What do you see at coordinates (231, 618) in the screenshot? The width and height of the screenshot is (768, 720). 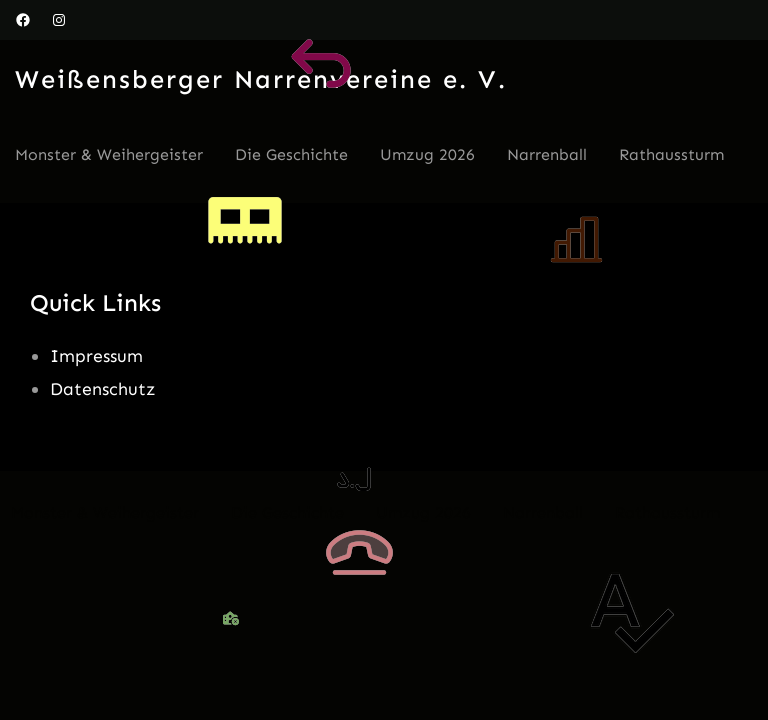 I see `school or educational institution is closed` at bounding box center [231, 618].